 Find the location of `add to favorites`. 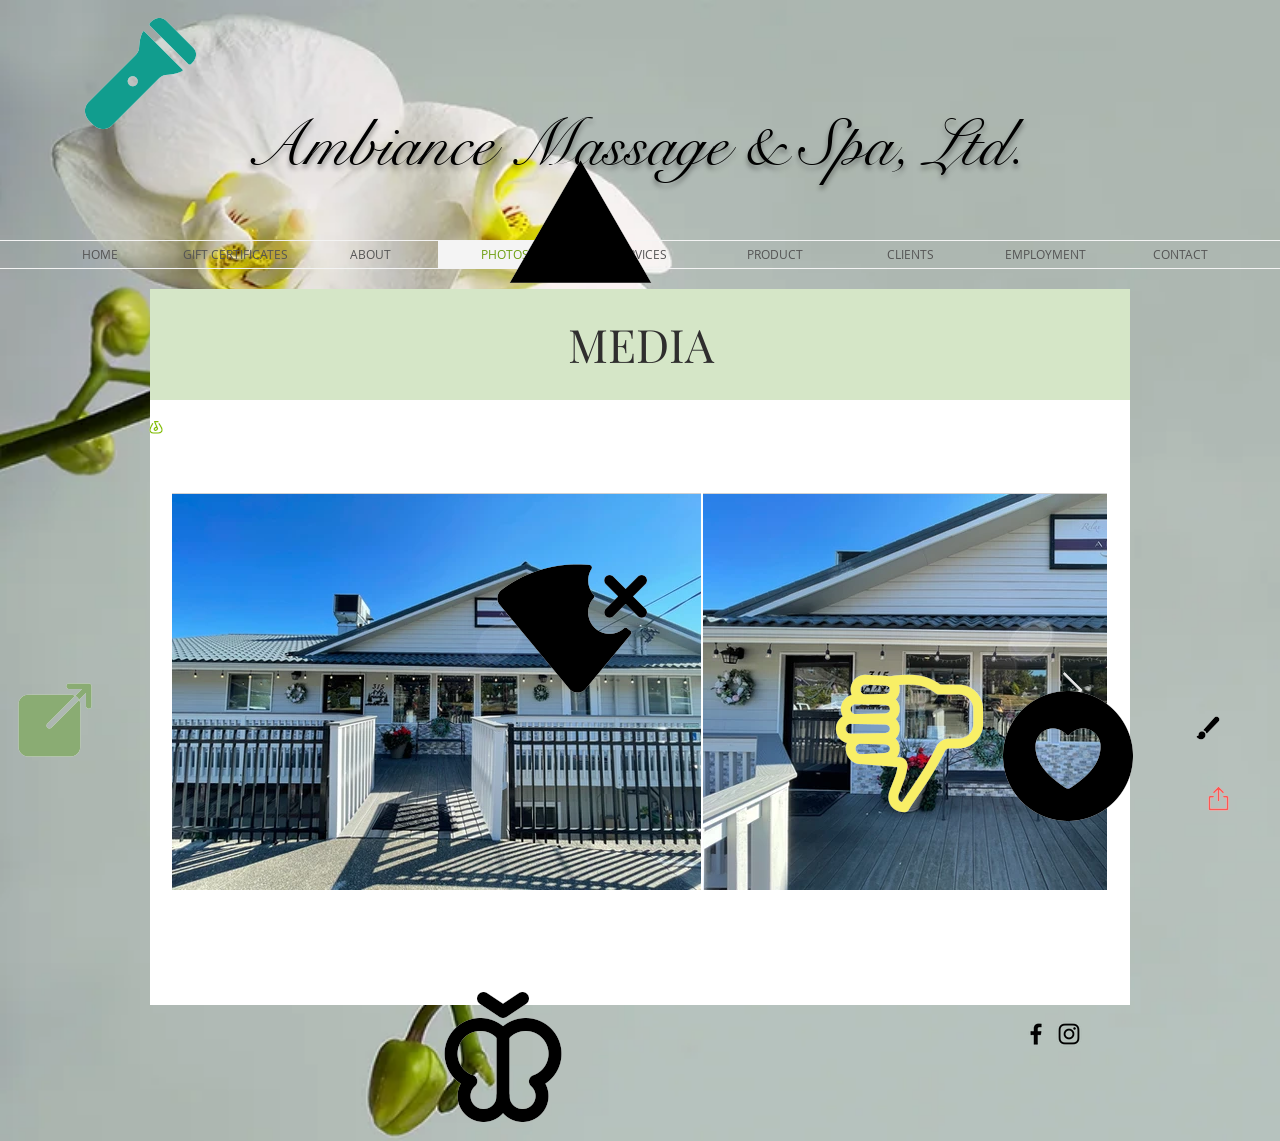

add to favorites is located at coordinates (1068, 756).